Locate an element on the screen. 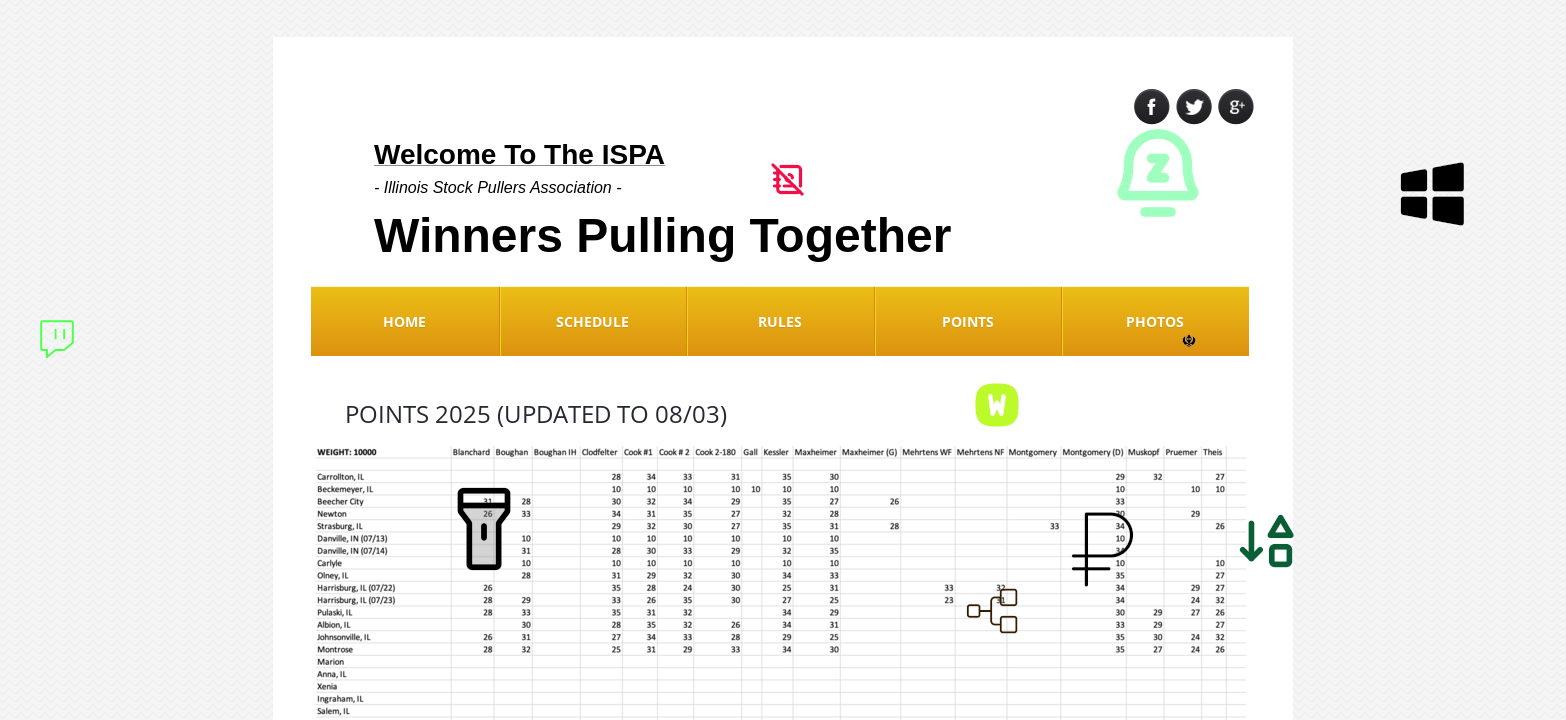  toggle flashlight on/off is located at coordinates (484, 529).